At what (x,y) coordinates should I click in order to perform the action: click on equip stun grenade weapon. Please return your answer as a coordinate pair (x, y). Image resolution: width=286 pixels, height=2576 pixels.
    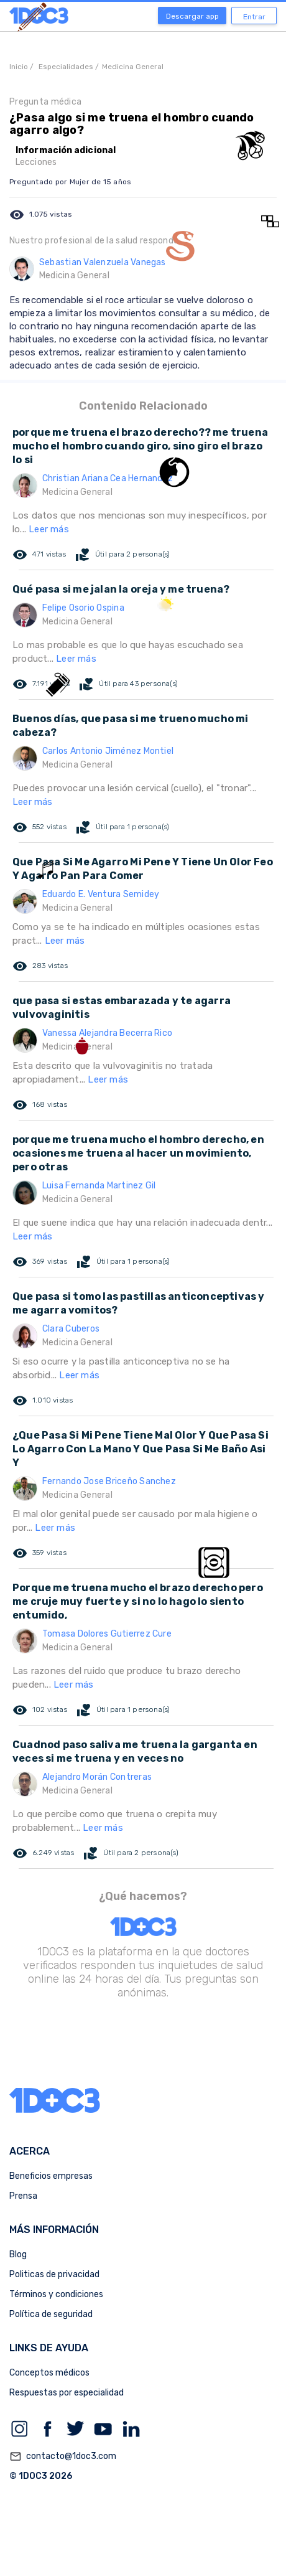
    Looking at the image, I should click on (58, 685).